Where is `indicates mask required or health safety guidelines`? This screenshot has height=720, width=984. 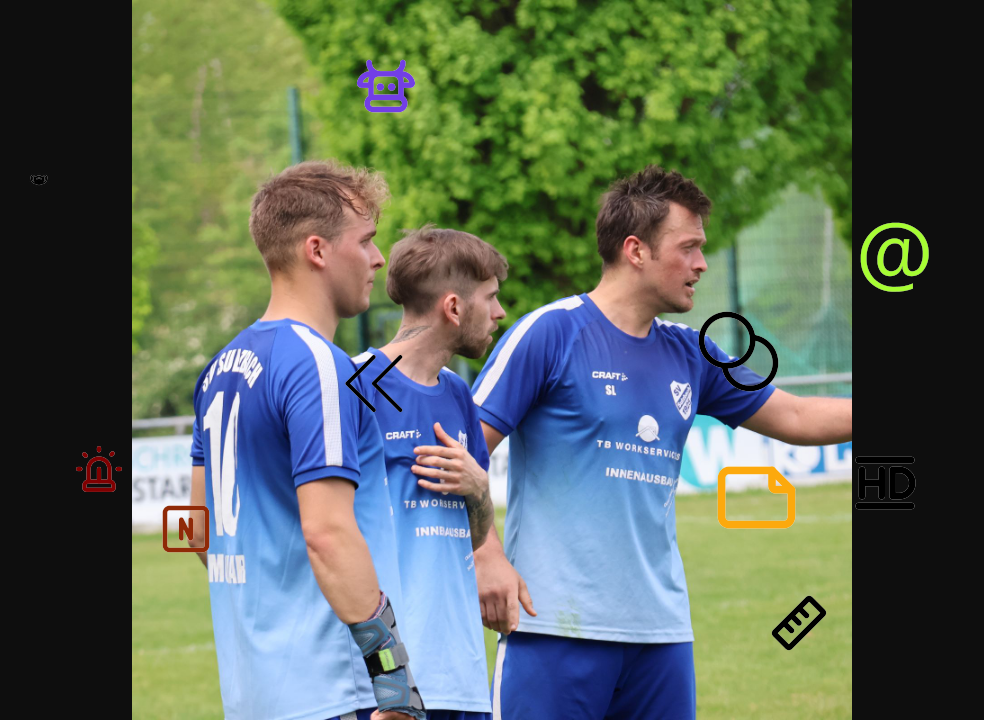 indicates mask required or health safety guidelines is located at coordinates (39, 180).